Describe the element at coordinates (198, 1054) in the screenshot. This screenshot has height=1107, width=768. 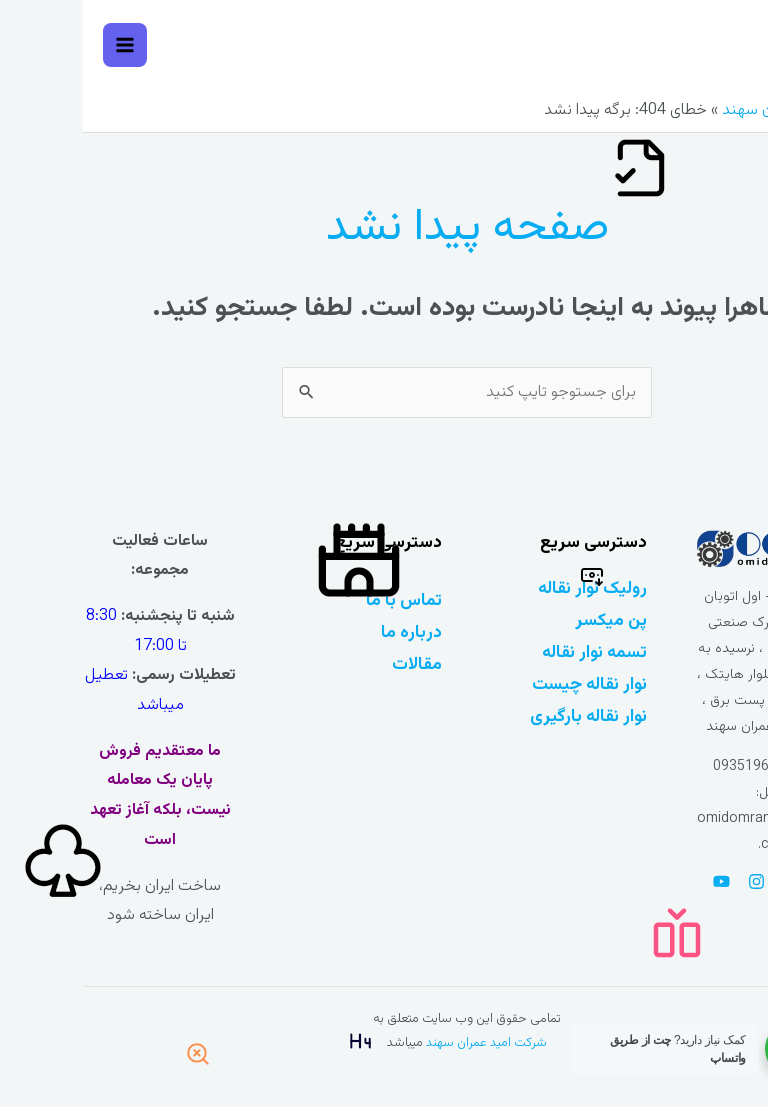
I see `clear search query` at that location.